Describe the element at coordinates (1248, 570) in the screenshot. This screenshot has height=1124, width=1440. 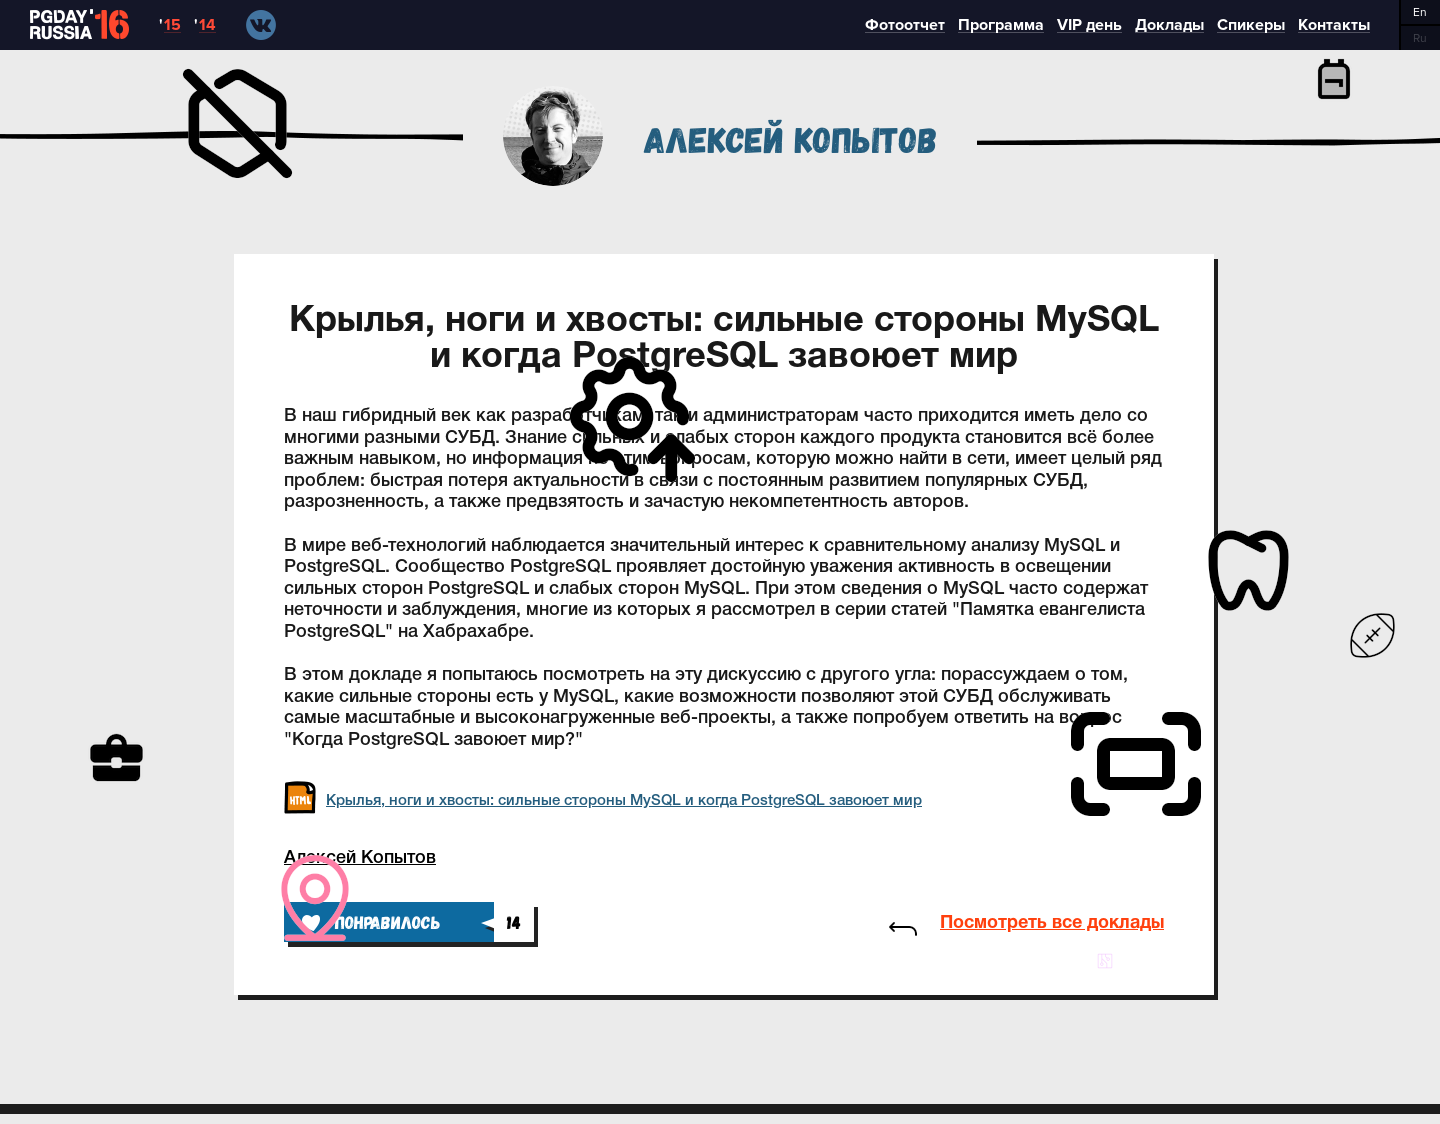
I see `access dental health information` at that location.